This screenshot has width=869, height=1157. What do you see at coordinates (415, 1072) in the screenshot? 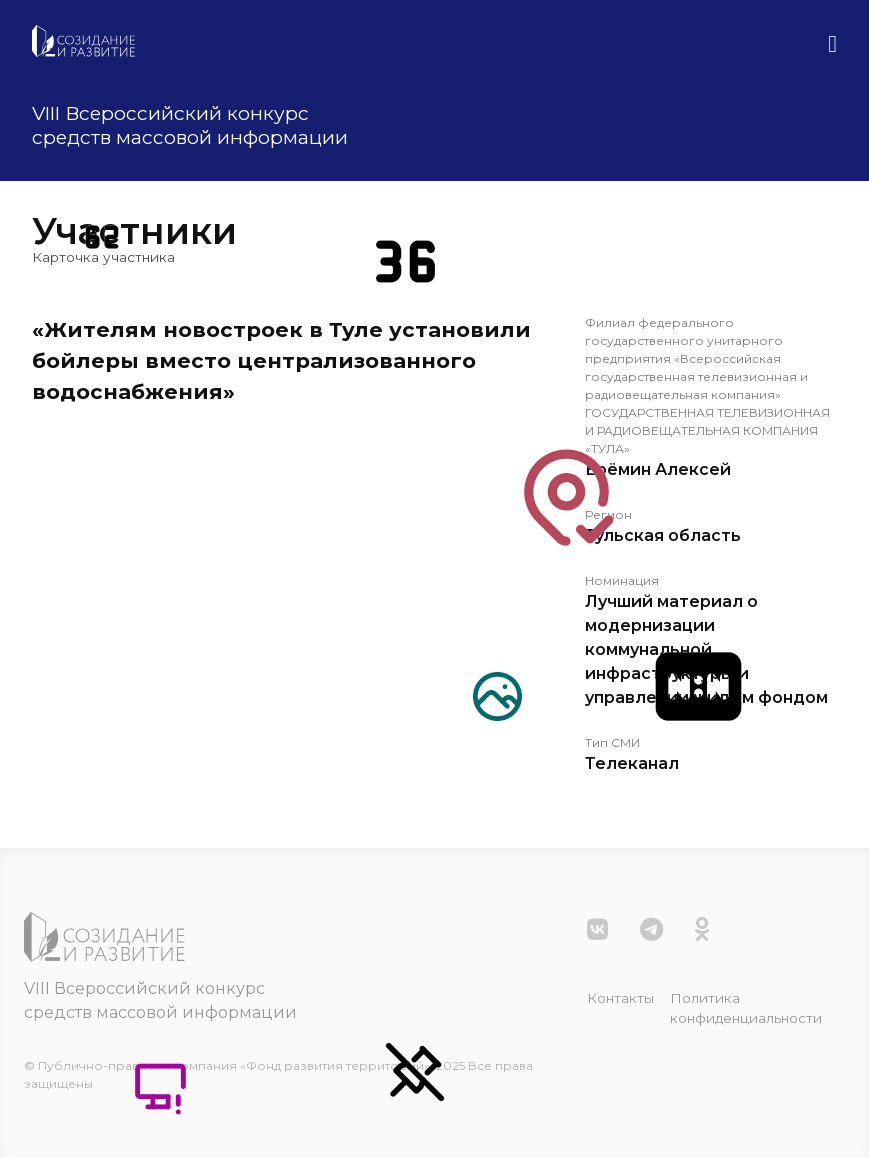
I see `unpin this item` at bounding box center [415, 1072].